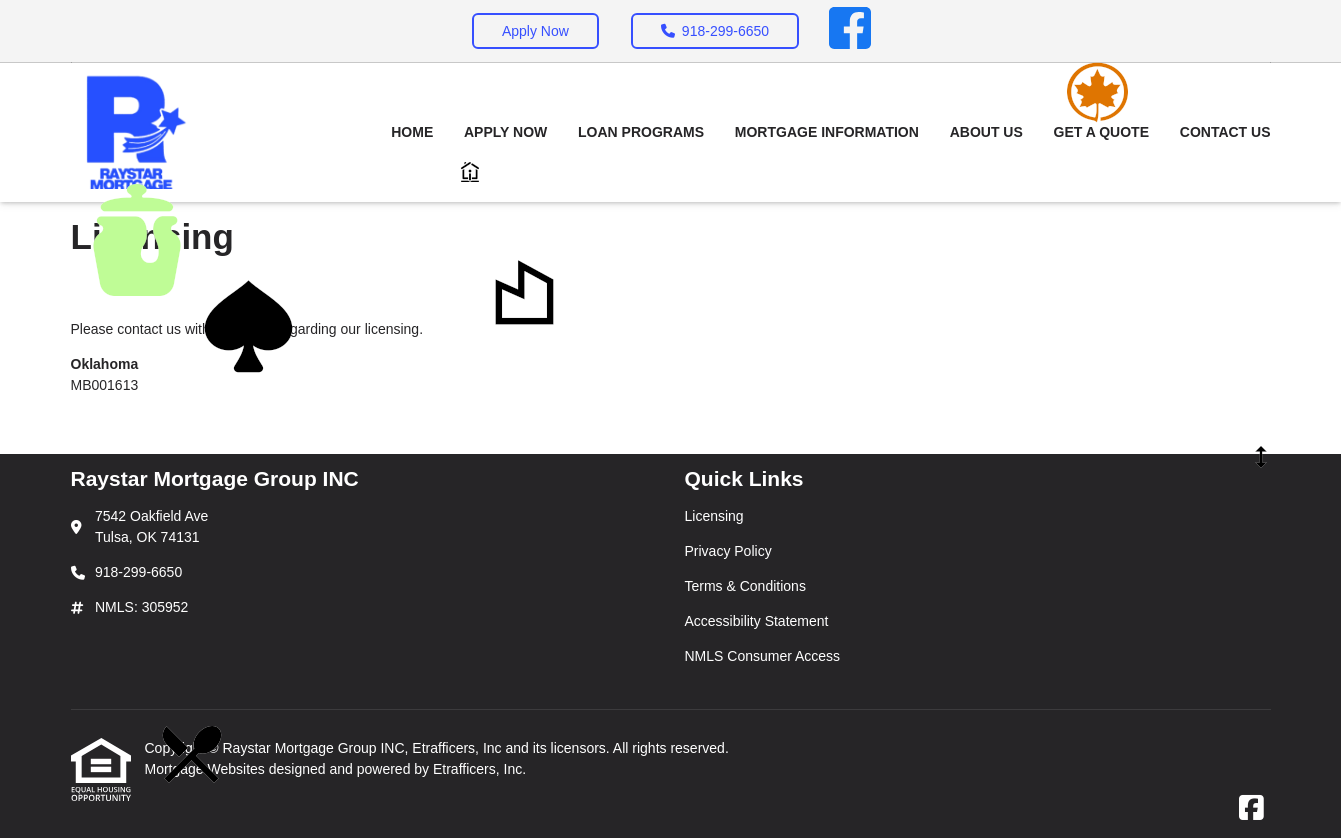 The height and width of the screenshot is (838, 1341). I want to click on iconjar app logo, so click(137, 240).